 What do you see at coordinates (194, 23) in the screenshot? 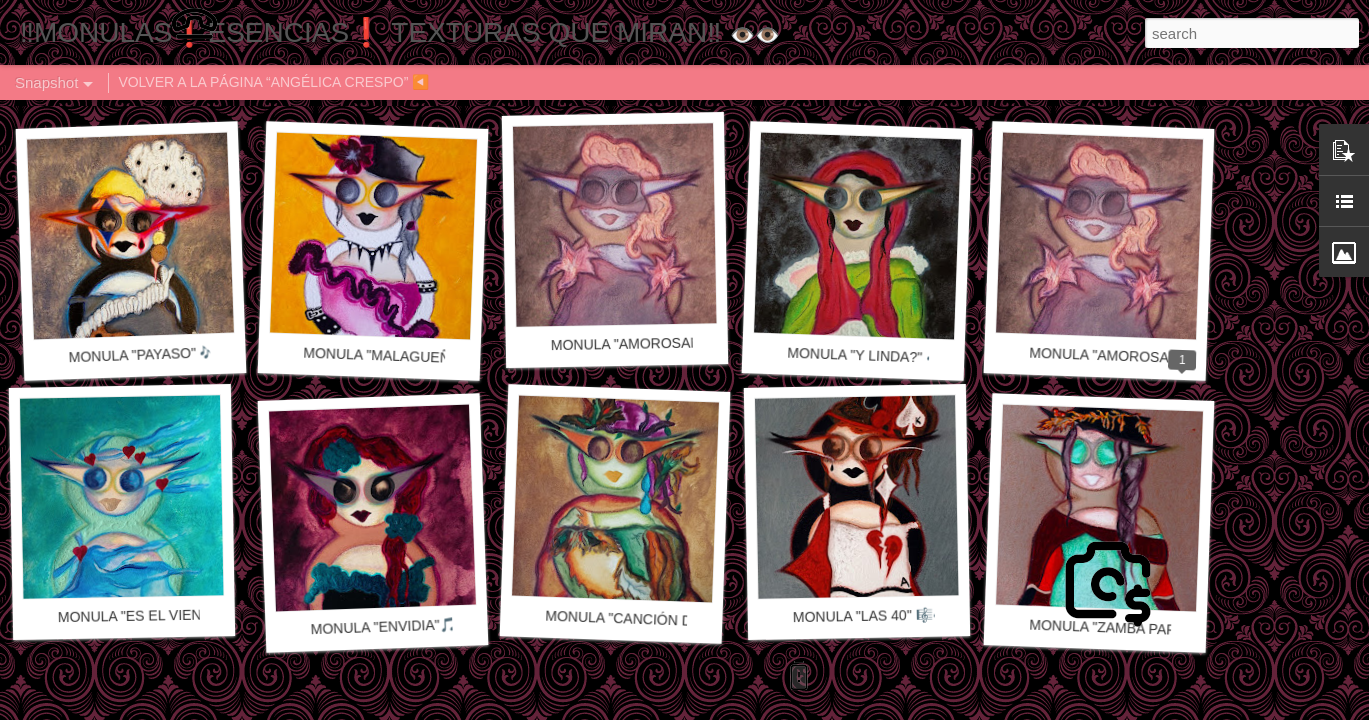
I see `end the current phone call` at bounding box center [194, 23].